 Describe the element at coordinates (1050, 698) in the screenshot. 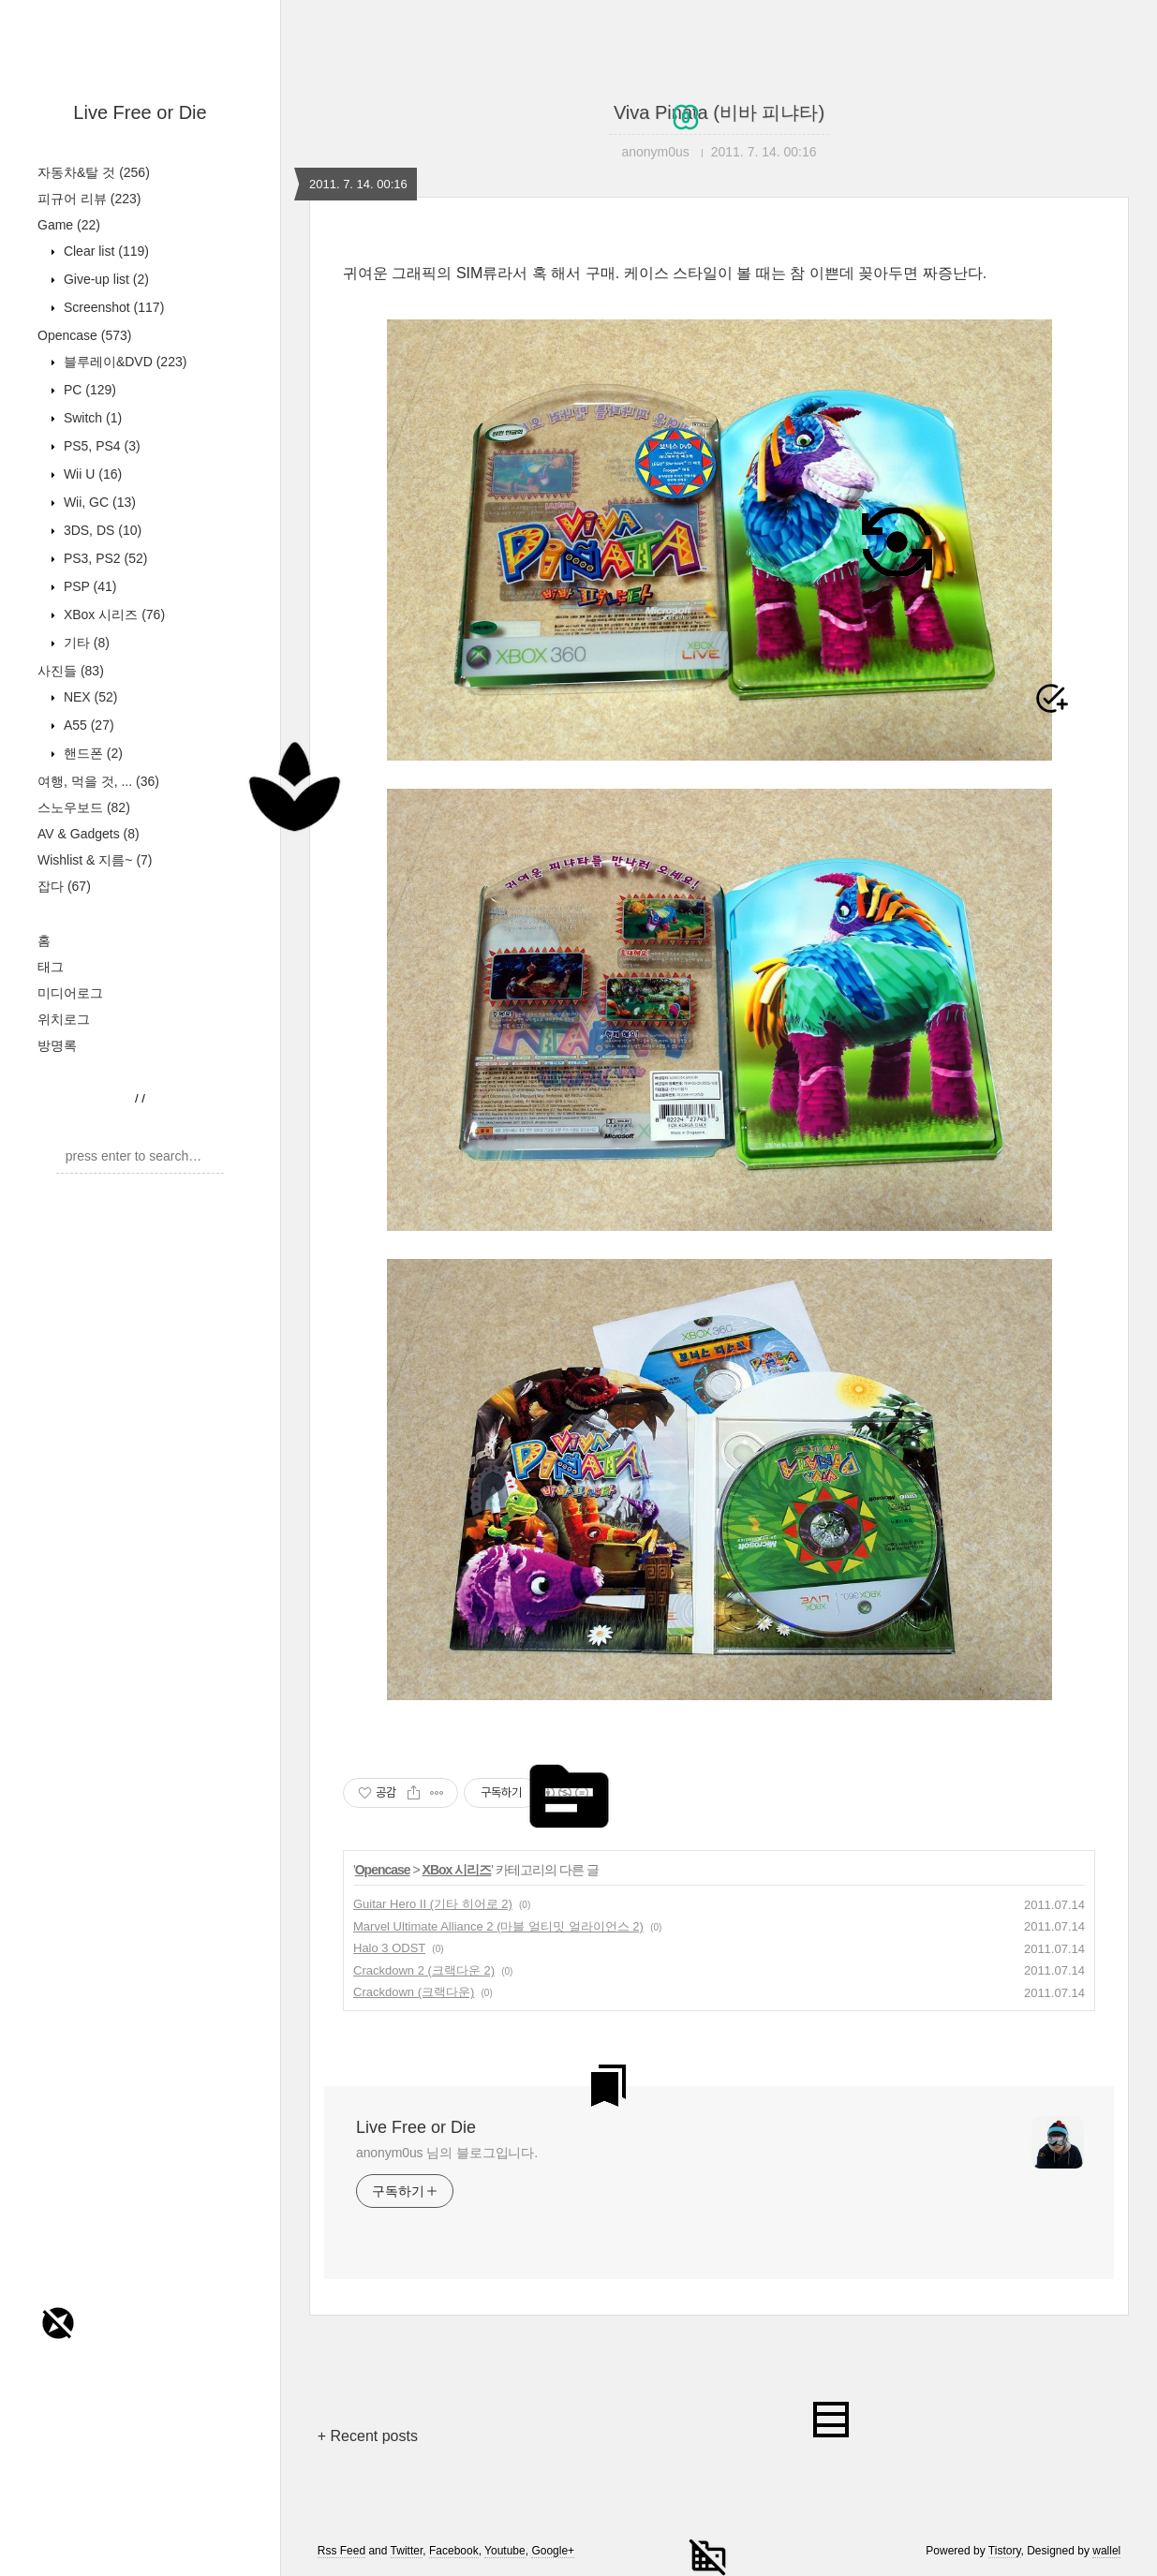

I see `add a new task to your list` at that location.